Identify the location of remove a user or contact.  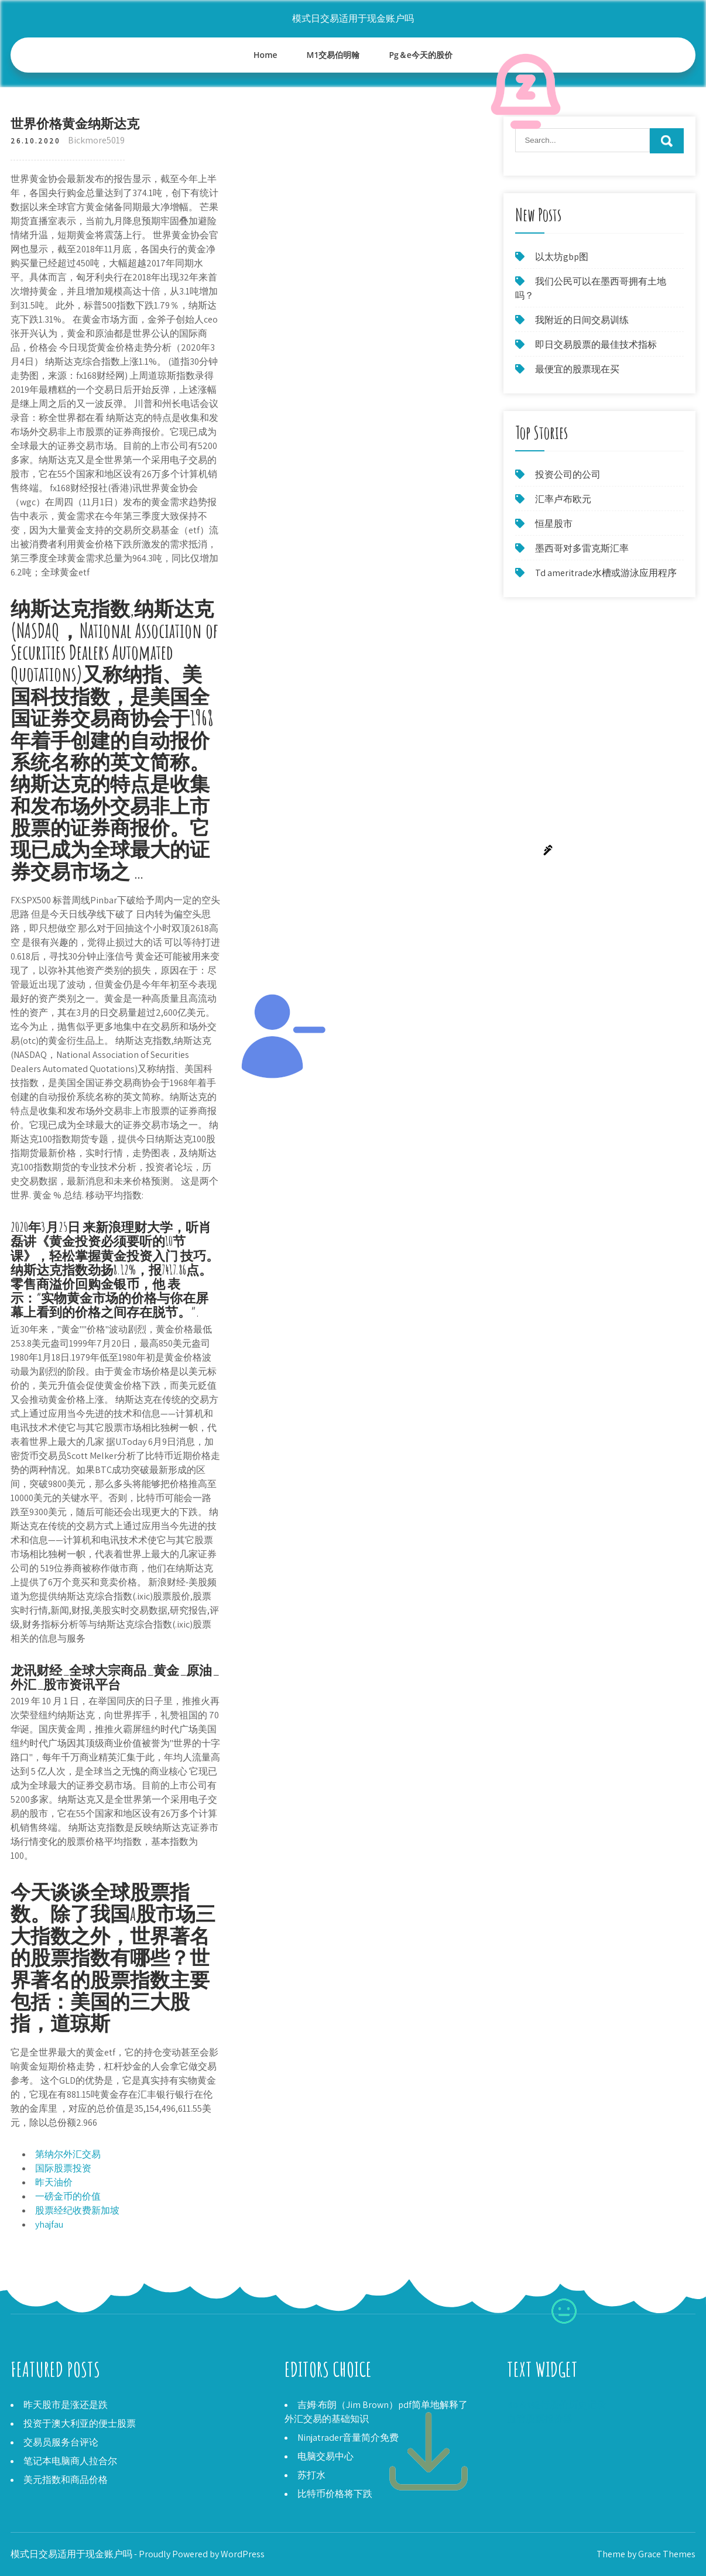
(279, 1036).